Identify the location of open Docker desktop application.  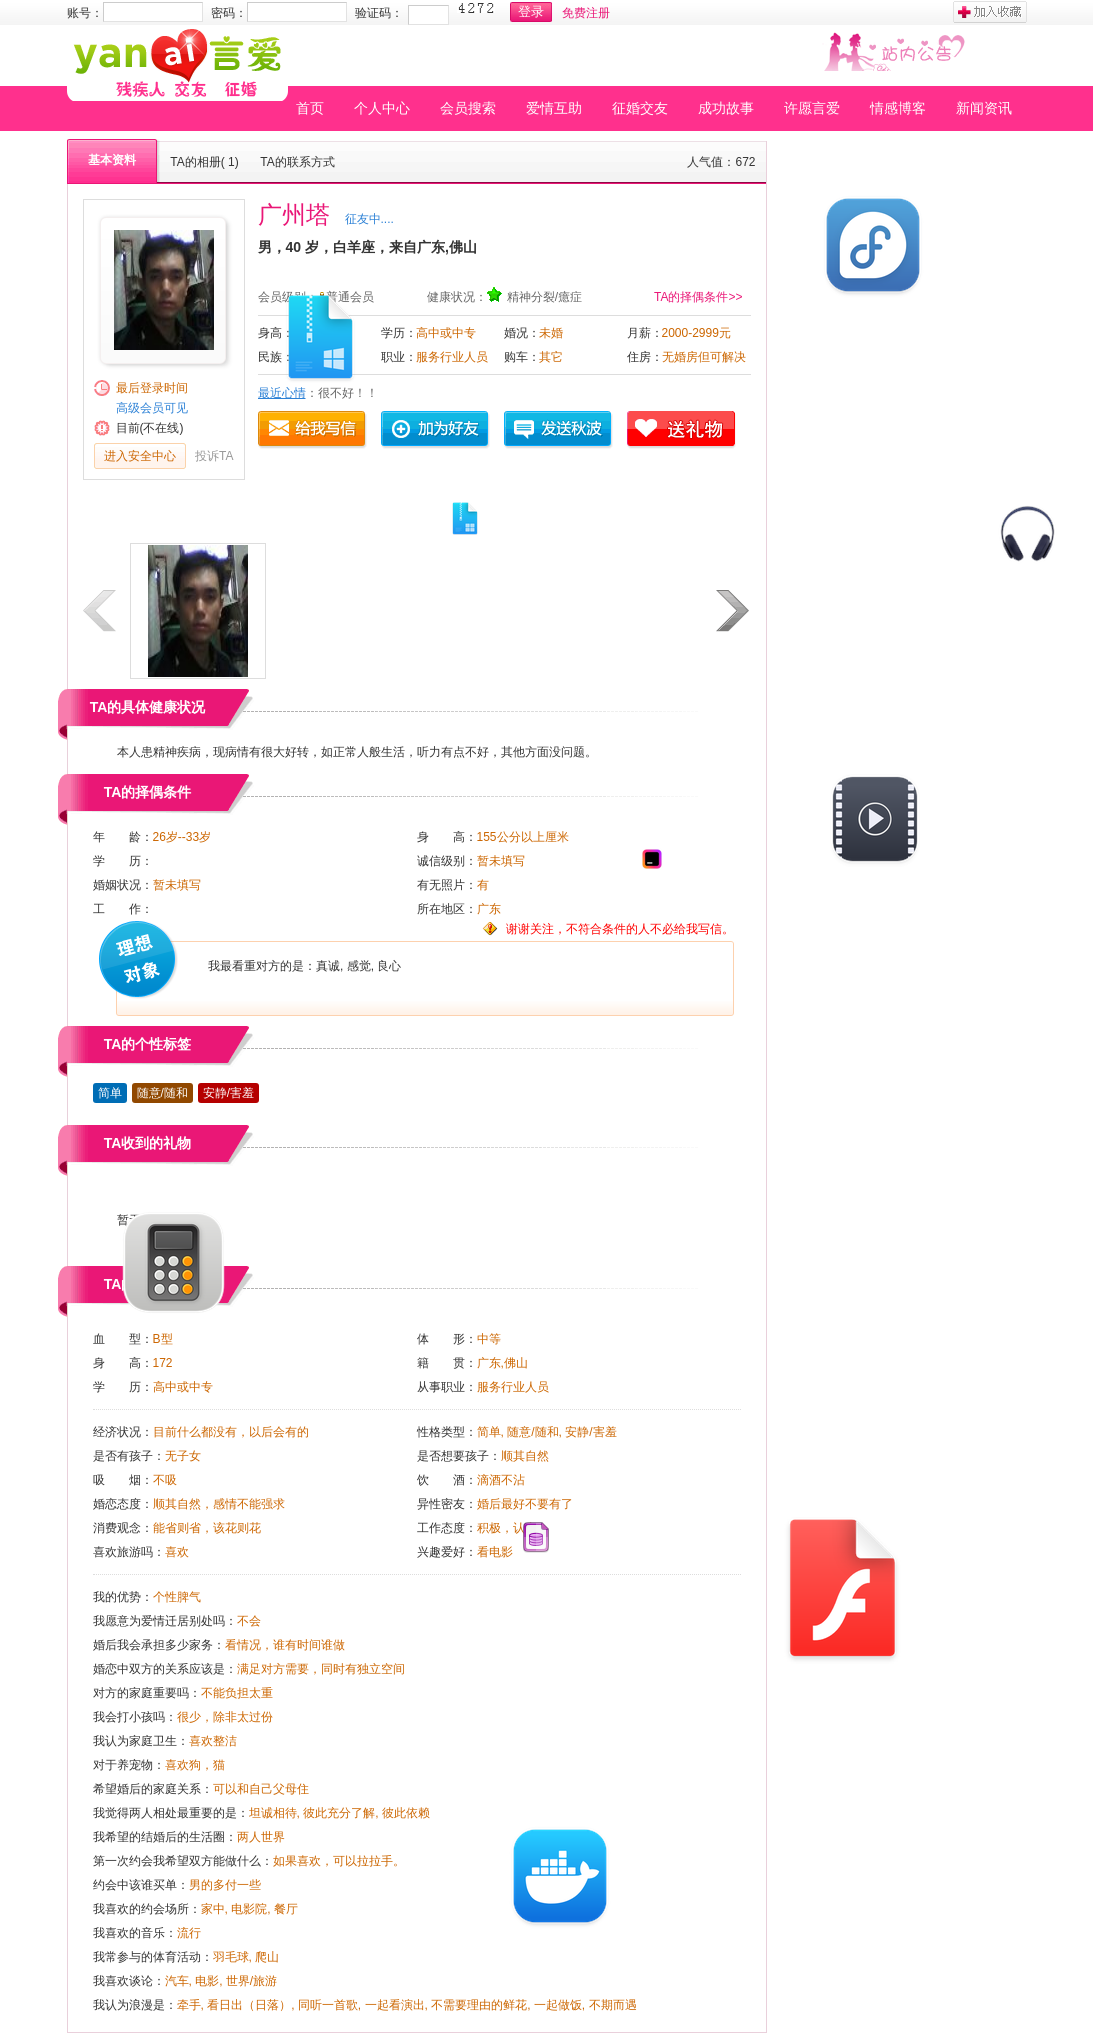
(560, 1876).